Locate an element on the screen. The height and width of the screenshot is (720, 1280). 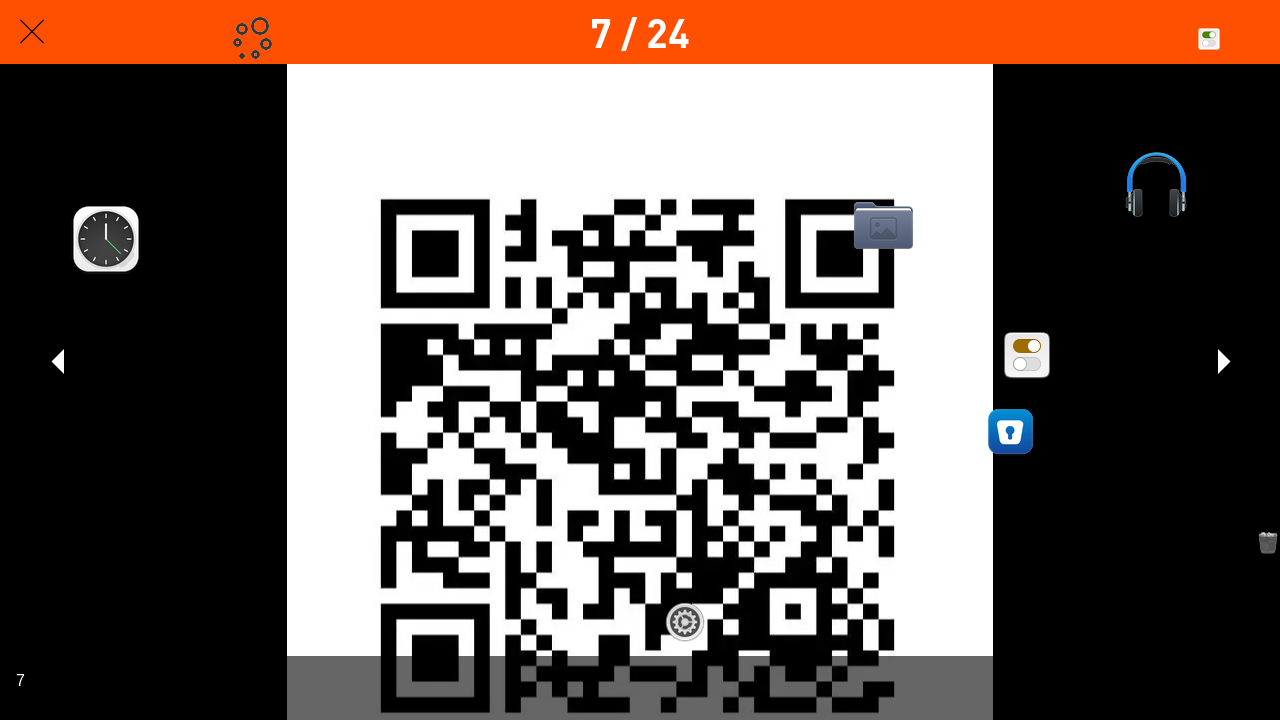
open system settings is located at coordinates (685, 622).